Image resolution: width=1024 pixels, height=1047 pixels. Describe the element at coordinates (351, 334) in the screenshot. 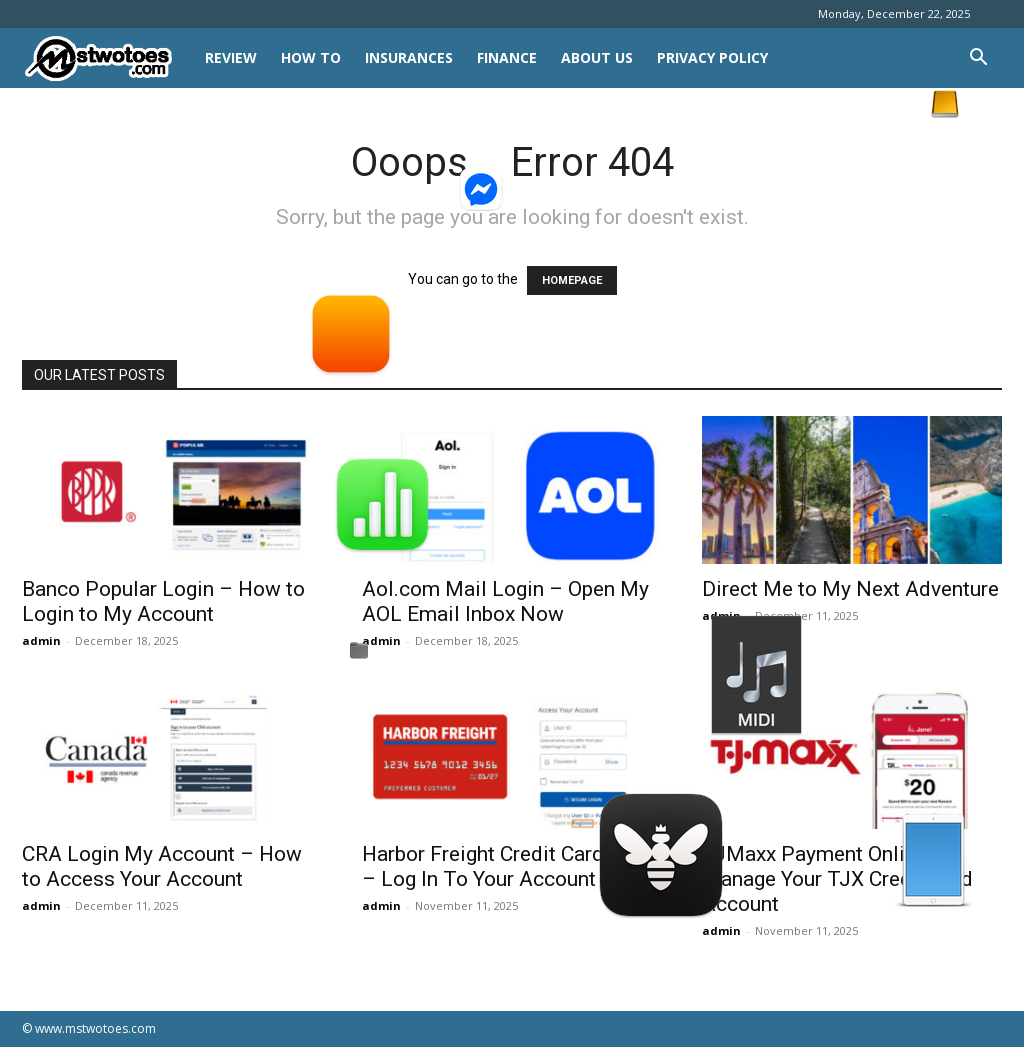

I see `blank orange app template for macos icon design` at that location.